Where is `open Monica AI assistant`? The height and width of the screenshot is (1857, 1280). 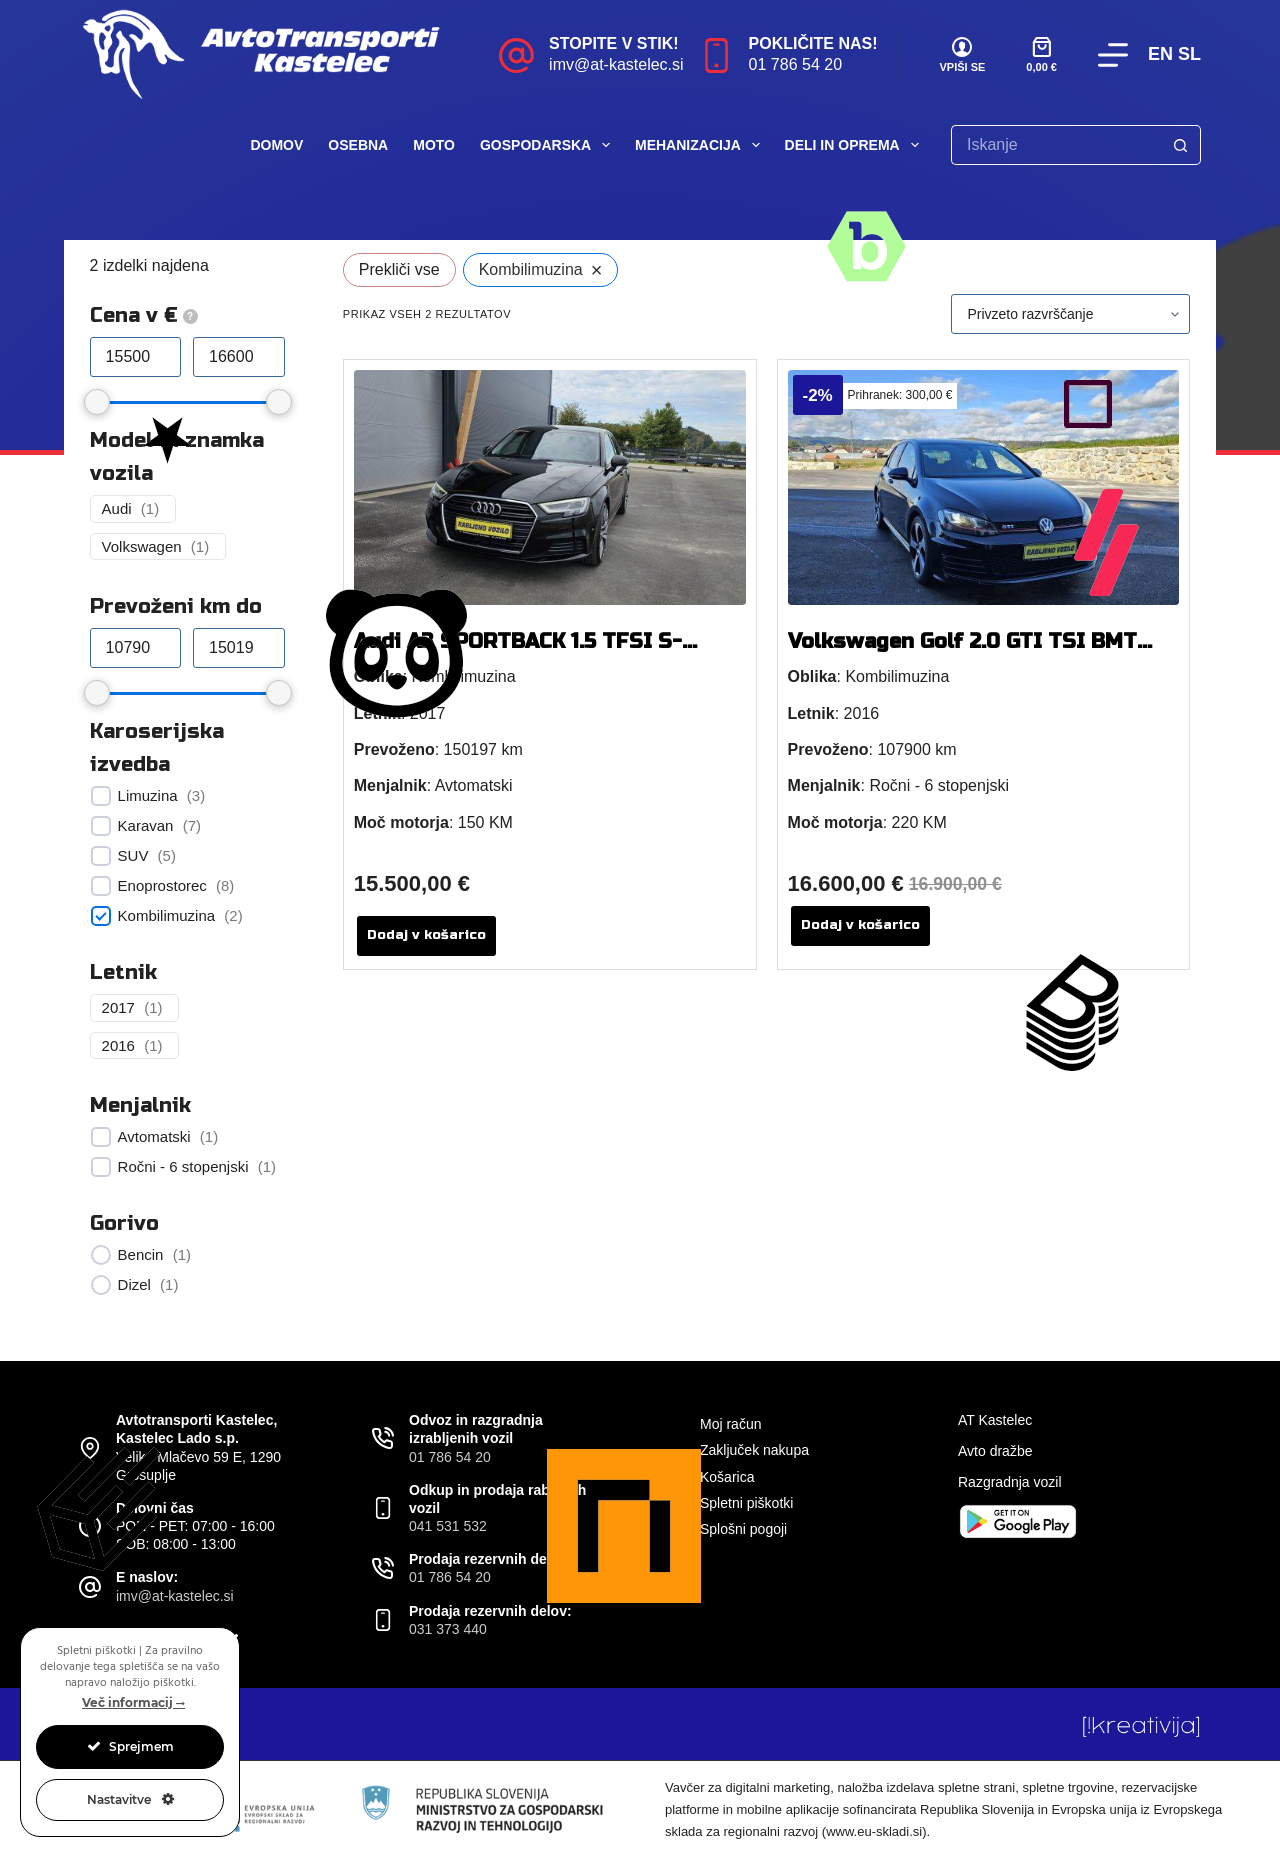 open Monica AI assistant is located at coordinates (396, 653).